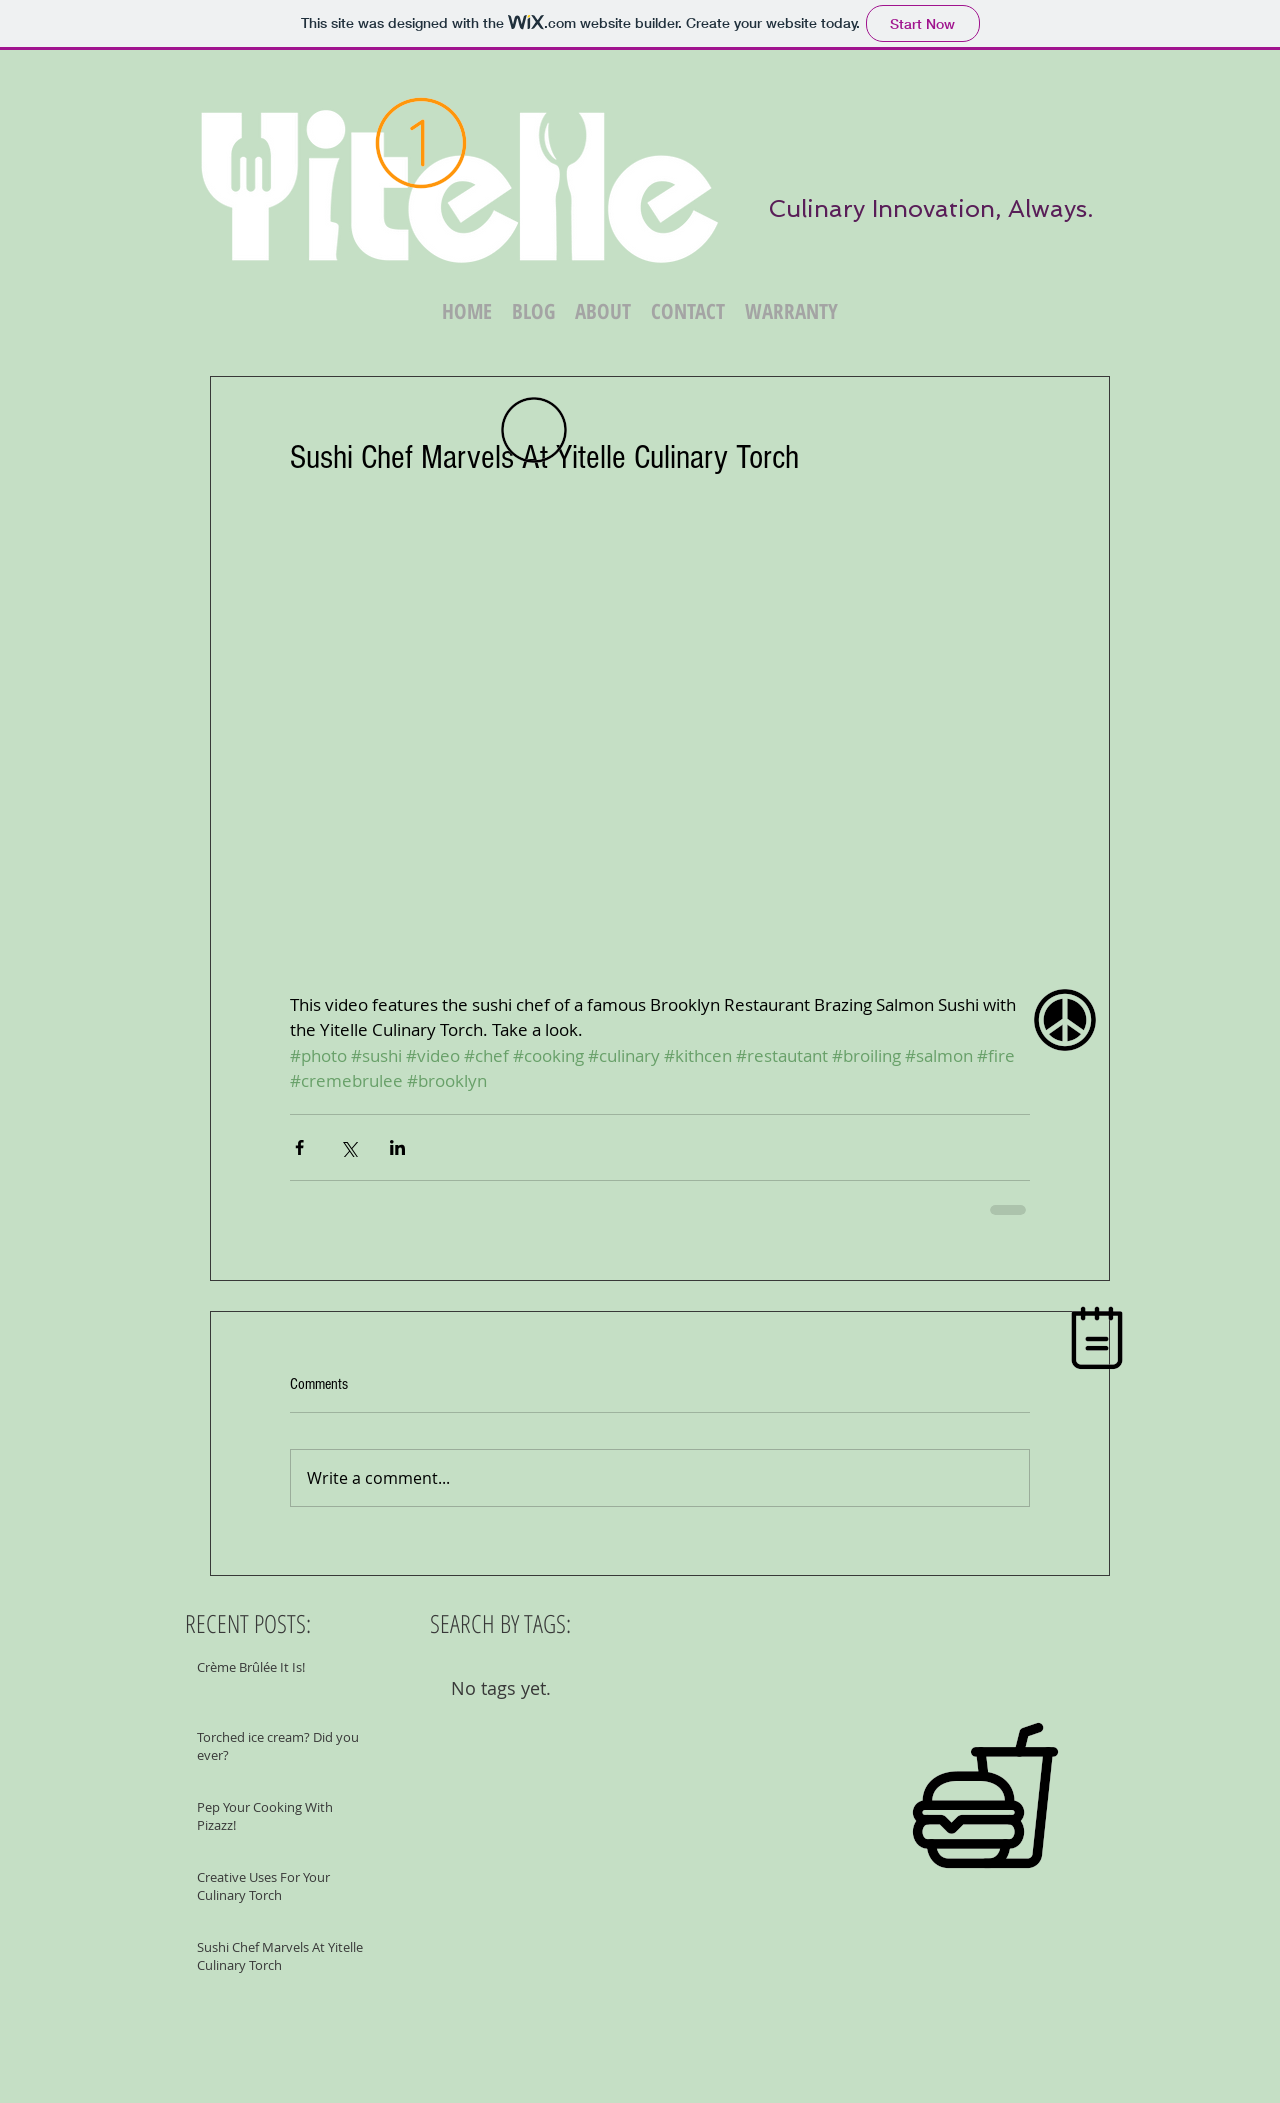 The image size is (1280, 2103). What do you see at coordinates (421, 143) in the screenshot?
I see `indicates the first step in a sequence or process` at bounding box center [421, 143].